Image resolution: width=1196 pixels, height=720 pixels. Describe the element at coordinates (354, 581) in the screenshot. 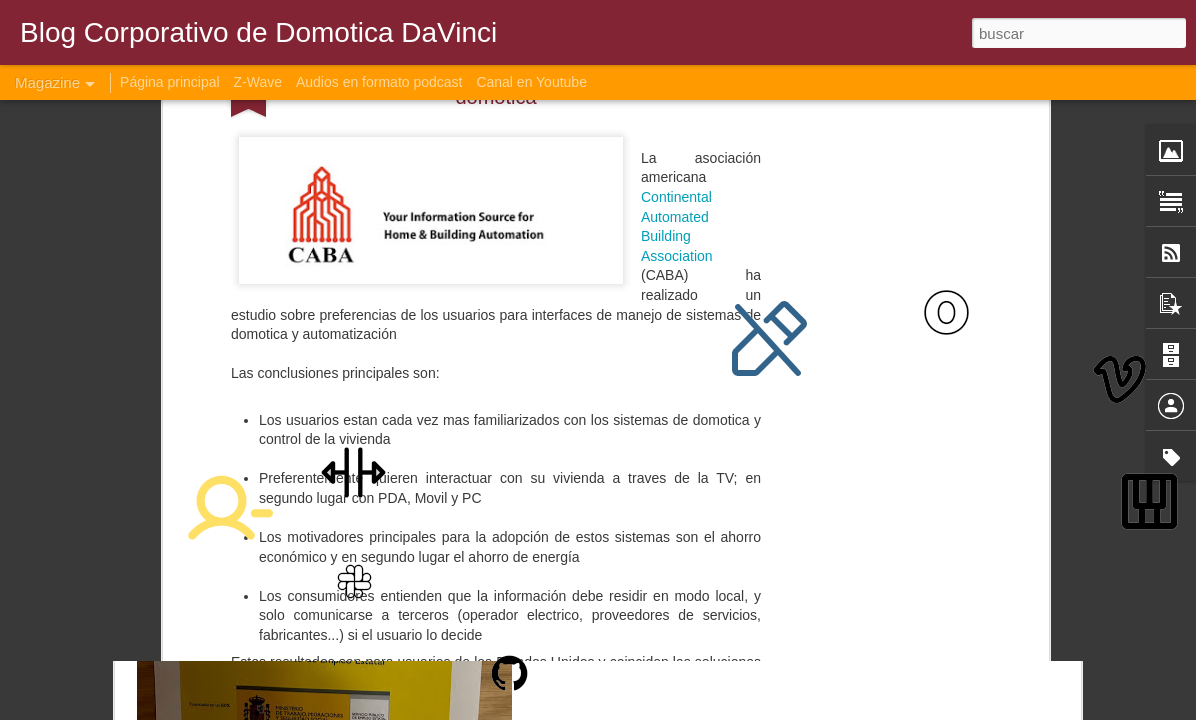

I see `open Slack messaging app` at that location.